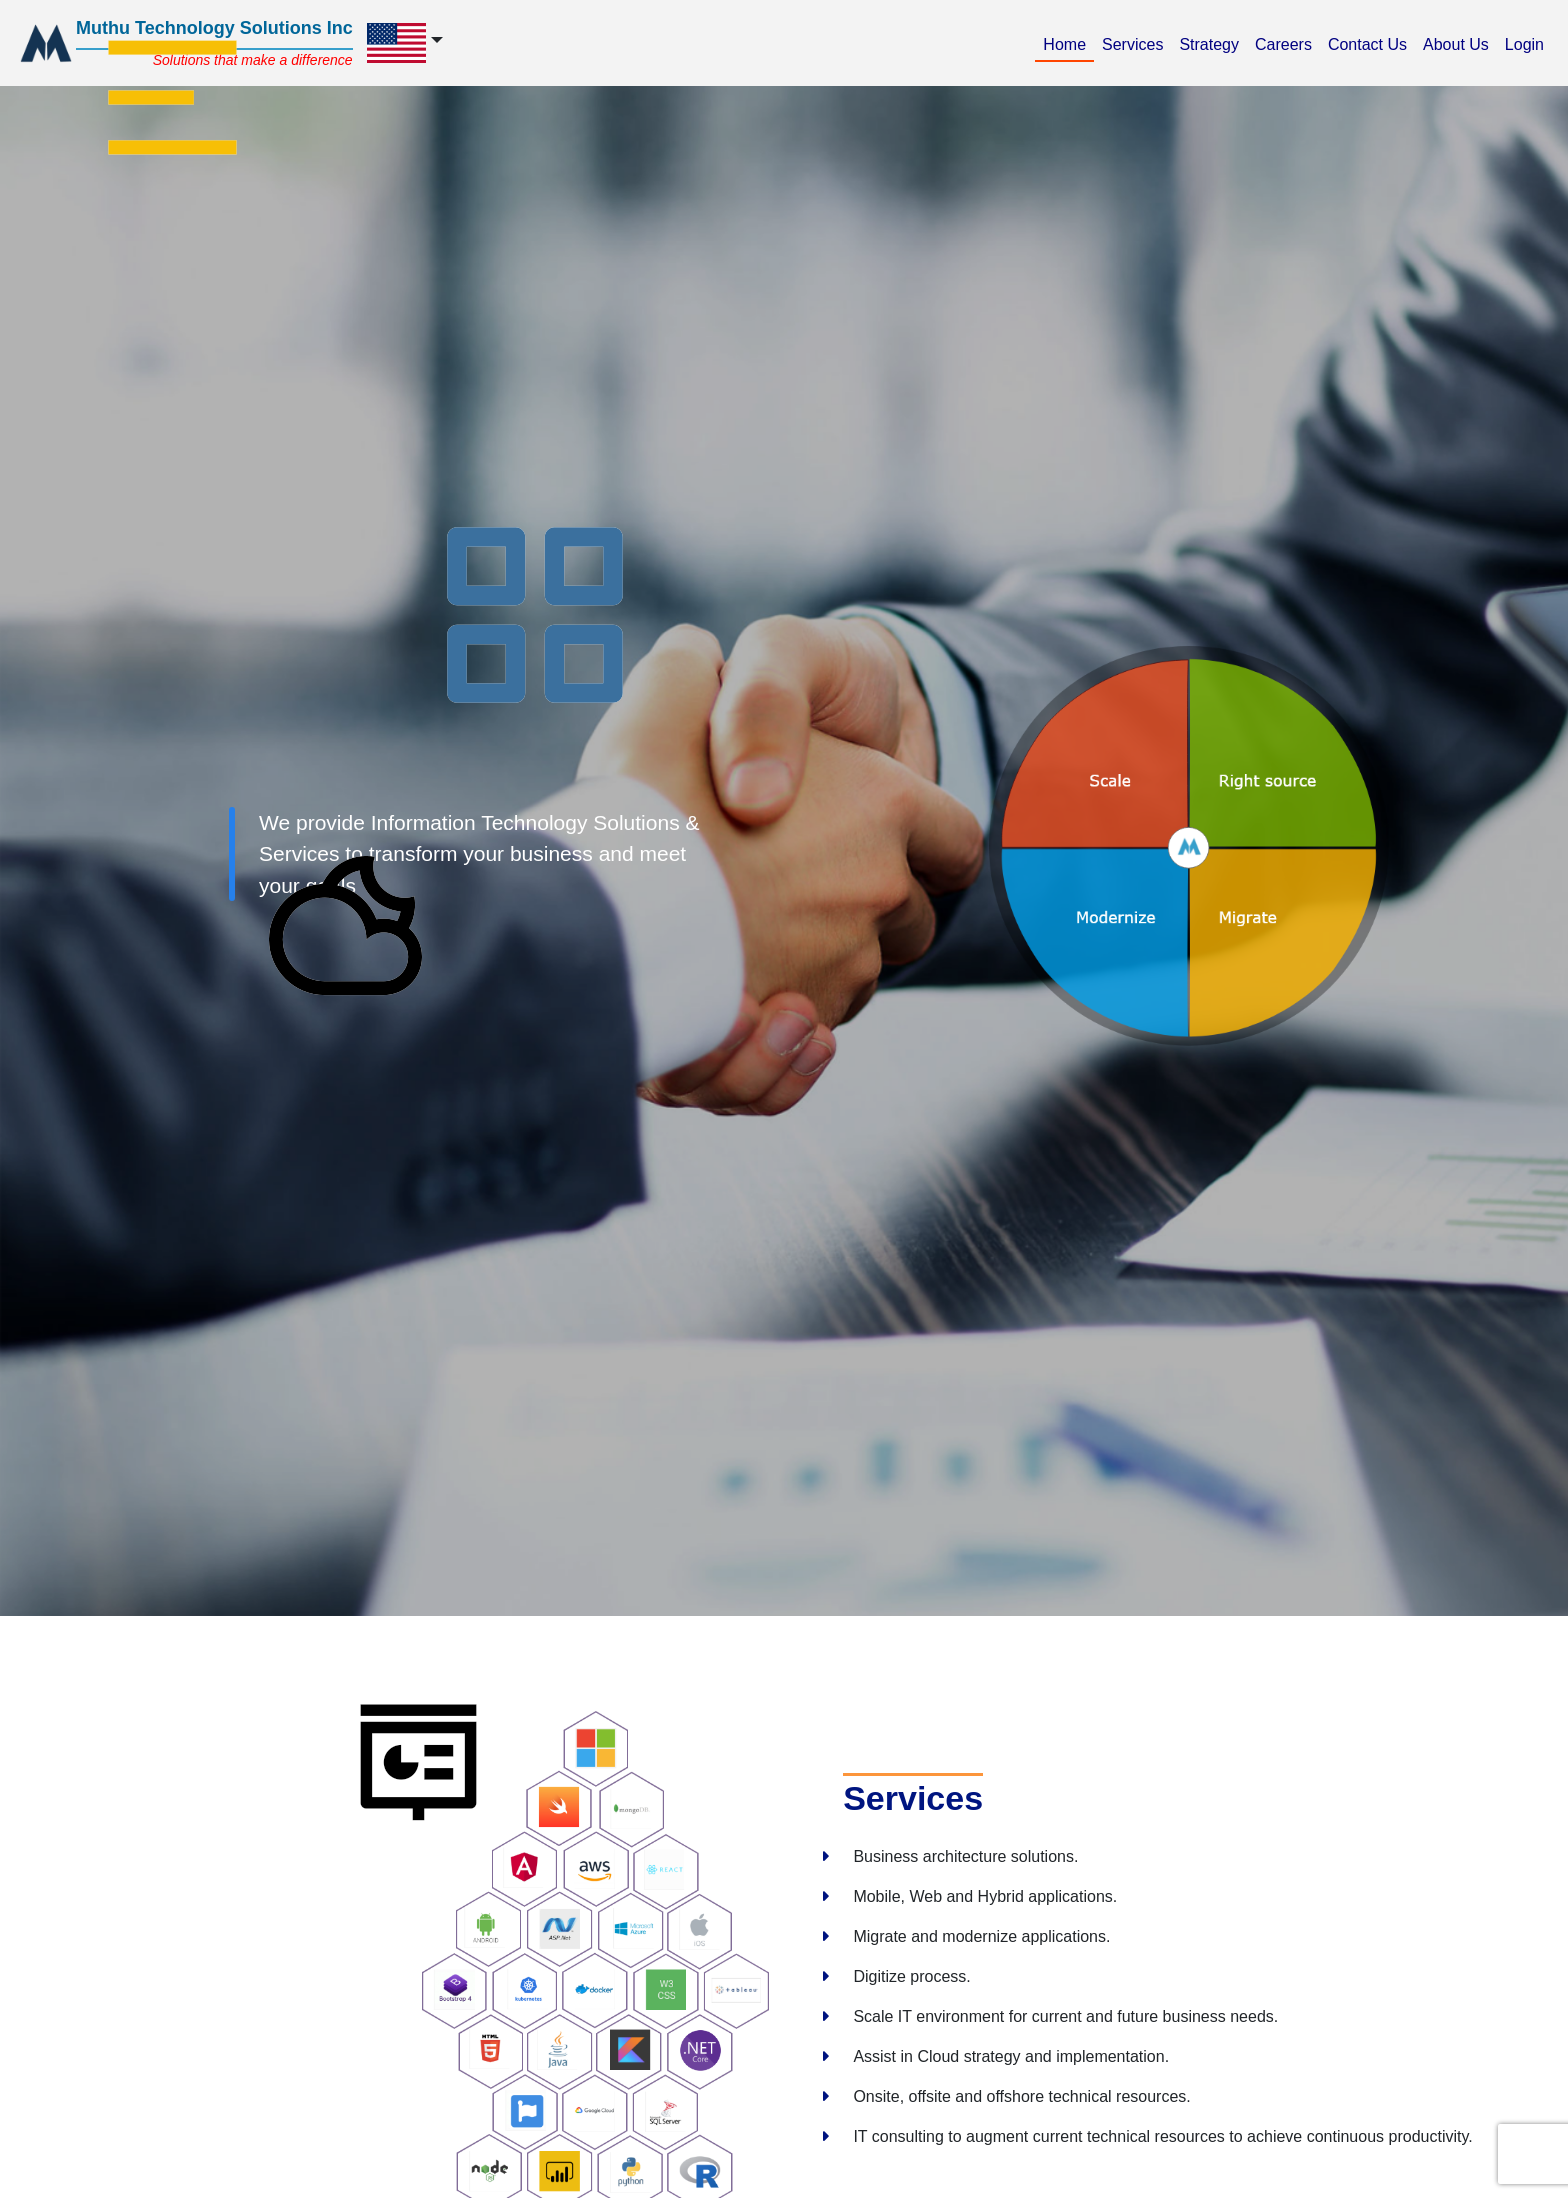 The height and width of the screenshot is (2198, 1568). Describe the element at coordinates (172, 97) in the screenshot. I see `open navigation menu` at that location.